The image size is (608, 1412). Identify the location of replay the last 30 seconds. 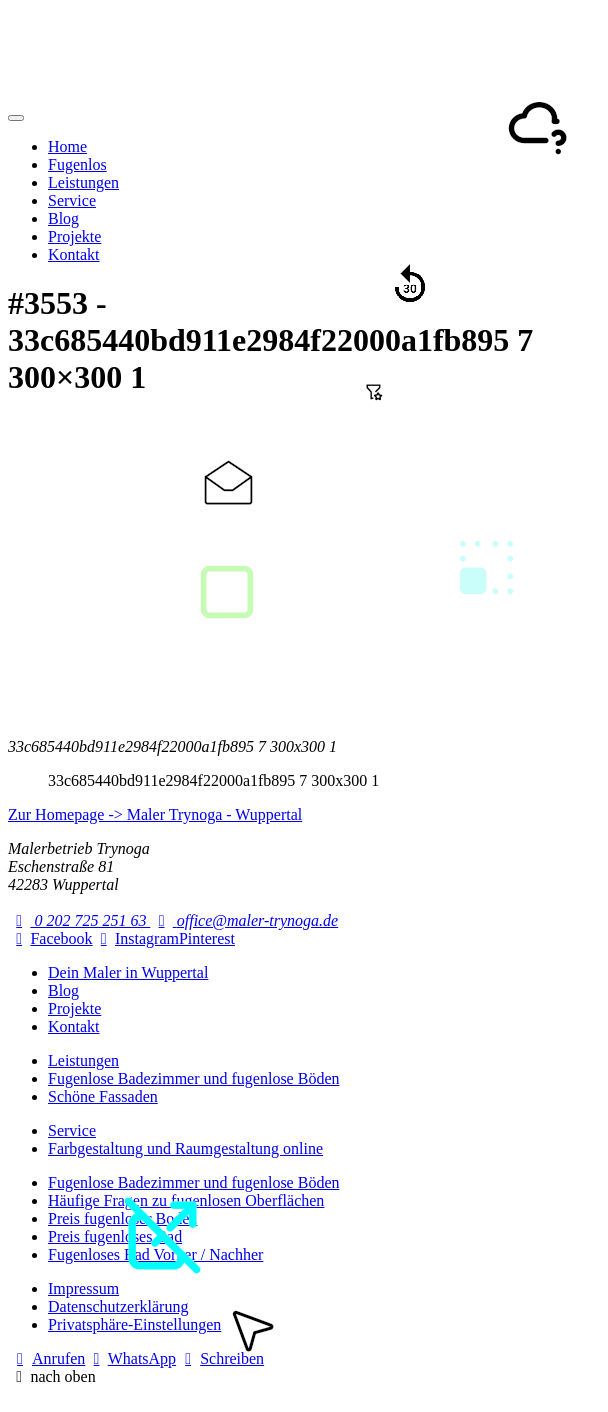
(410, 285).